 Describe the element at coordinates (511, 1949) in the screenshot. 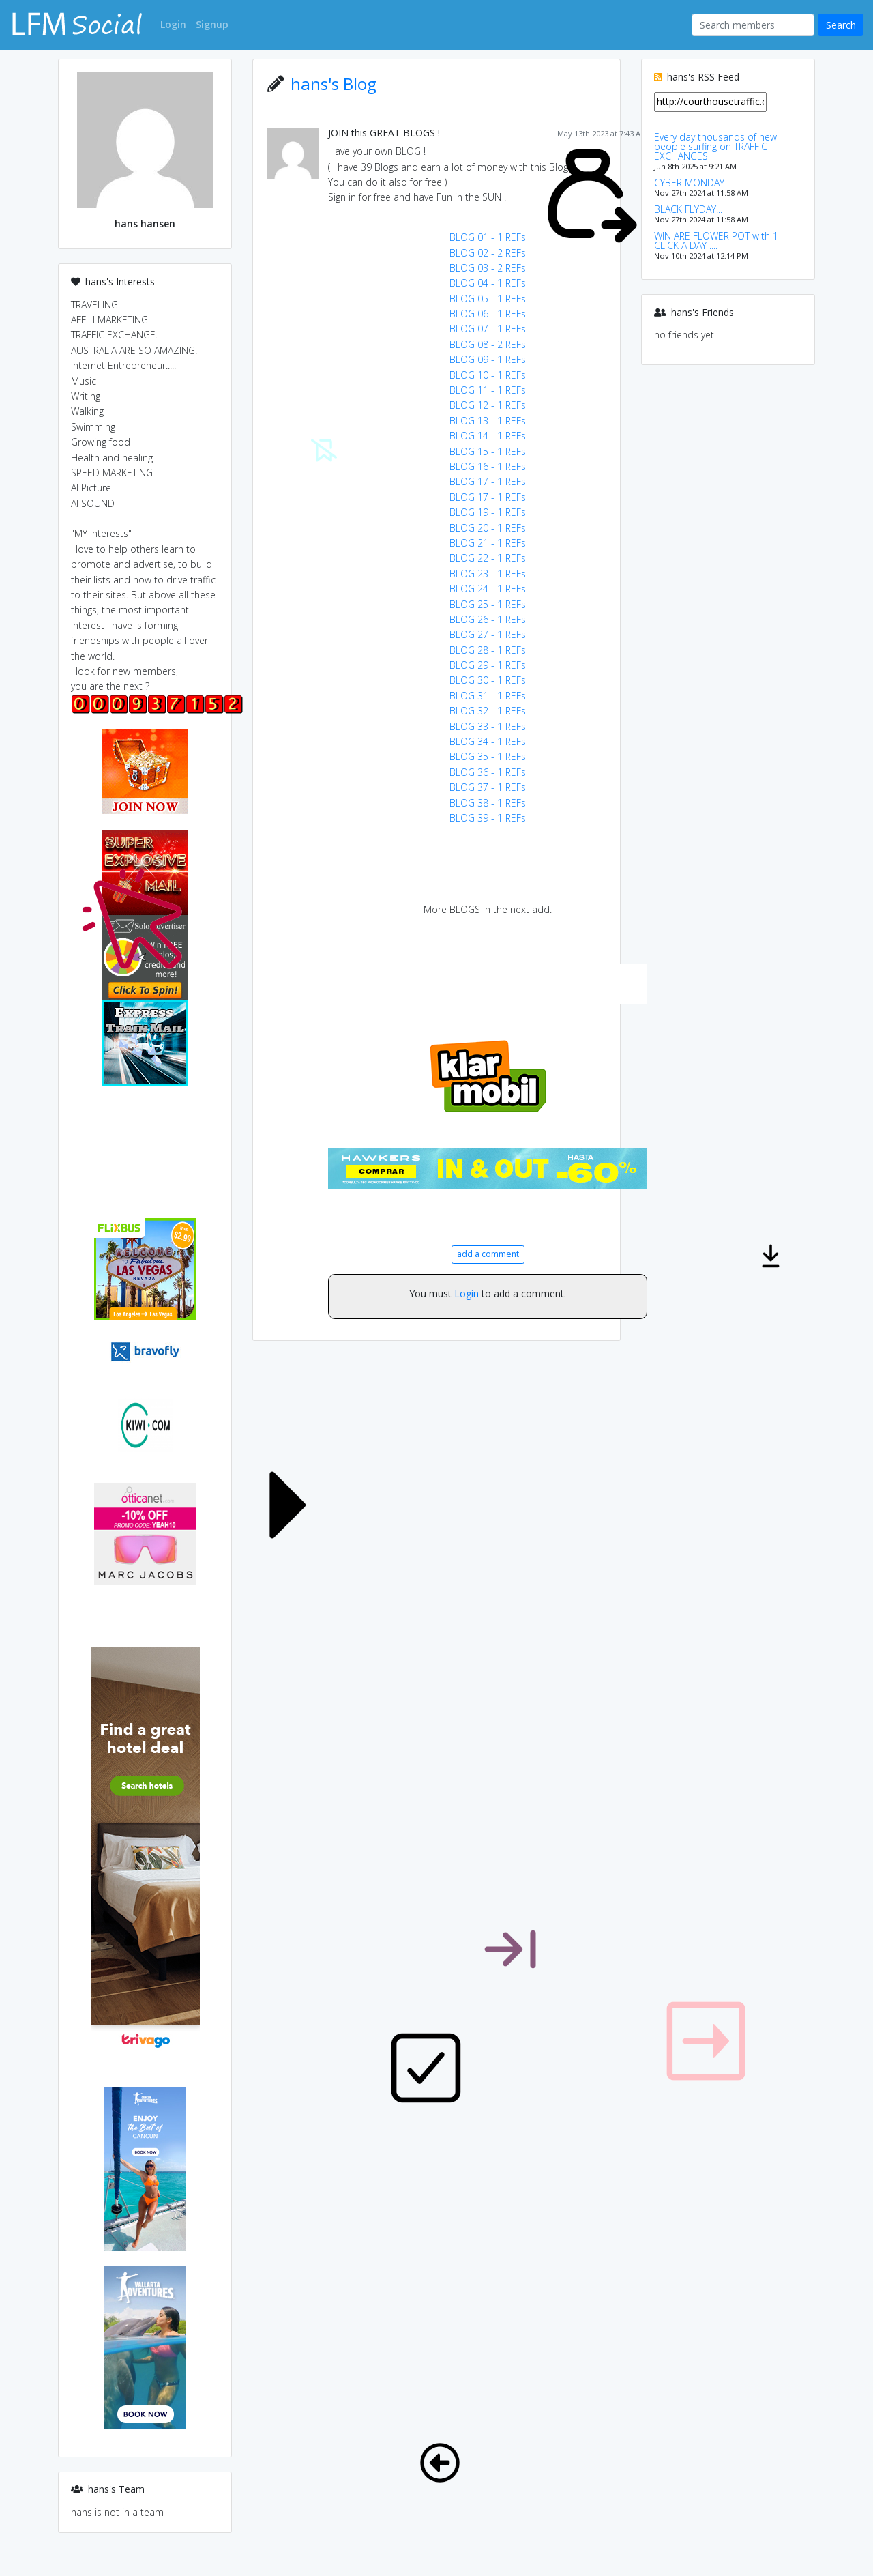

I see `move to next tab` at that location.